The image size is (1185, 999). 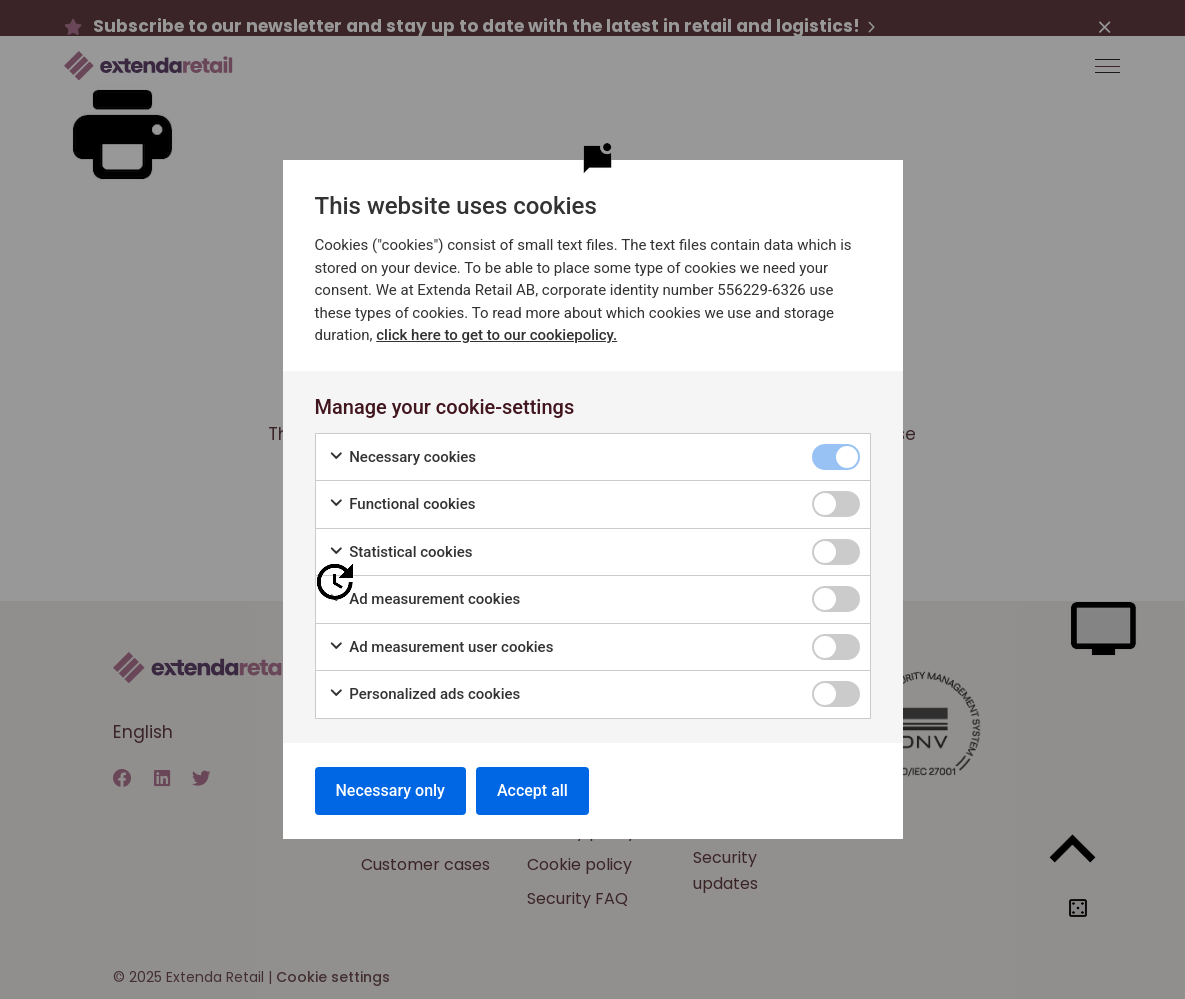 What do you see at coordinates (1072, 849) in the screenshot?
I see `collapse an expanded section or menu` at bounding box center [1072, 849].